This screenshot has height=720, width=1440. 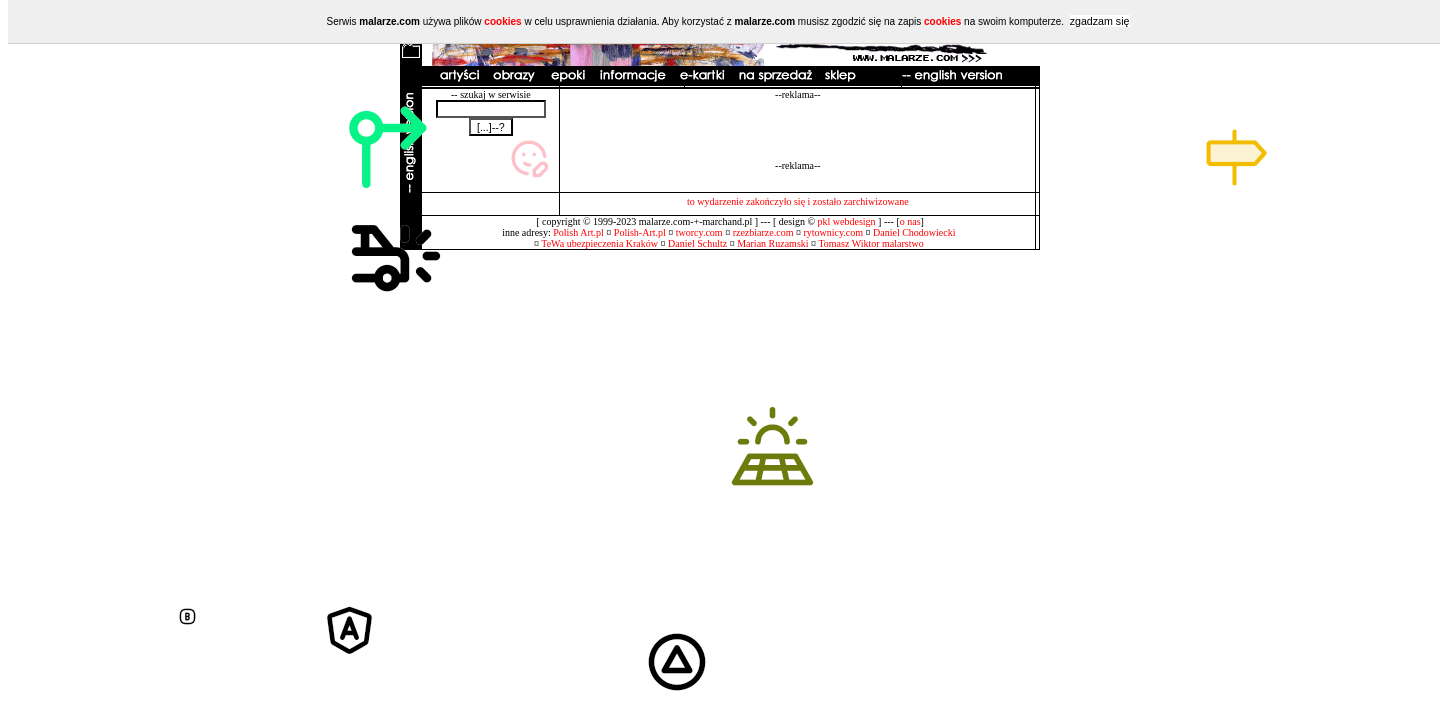 I want to click on apply bold formatting to selected text, so click(x=187, y=616).